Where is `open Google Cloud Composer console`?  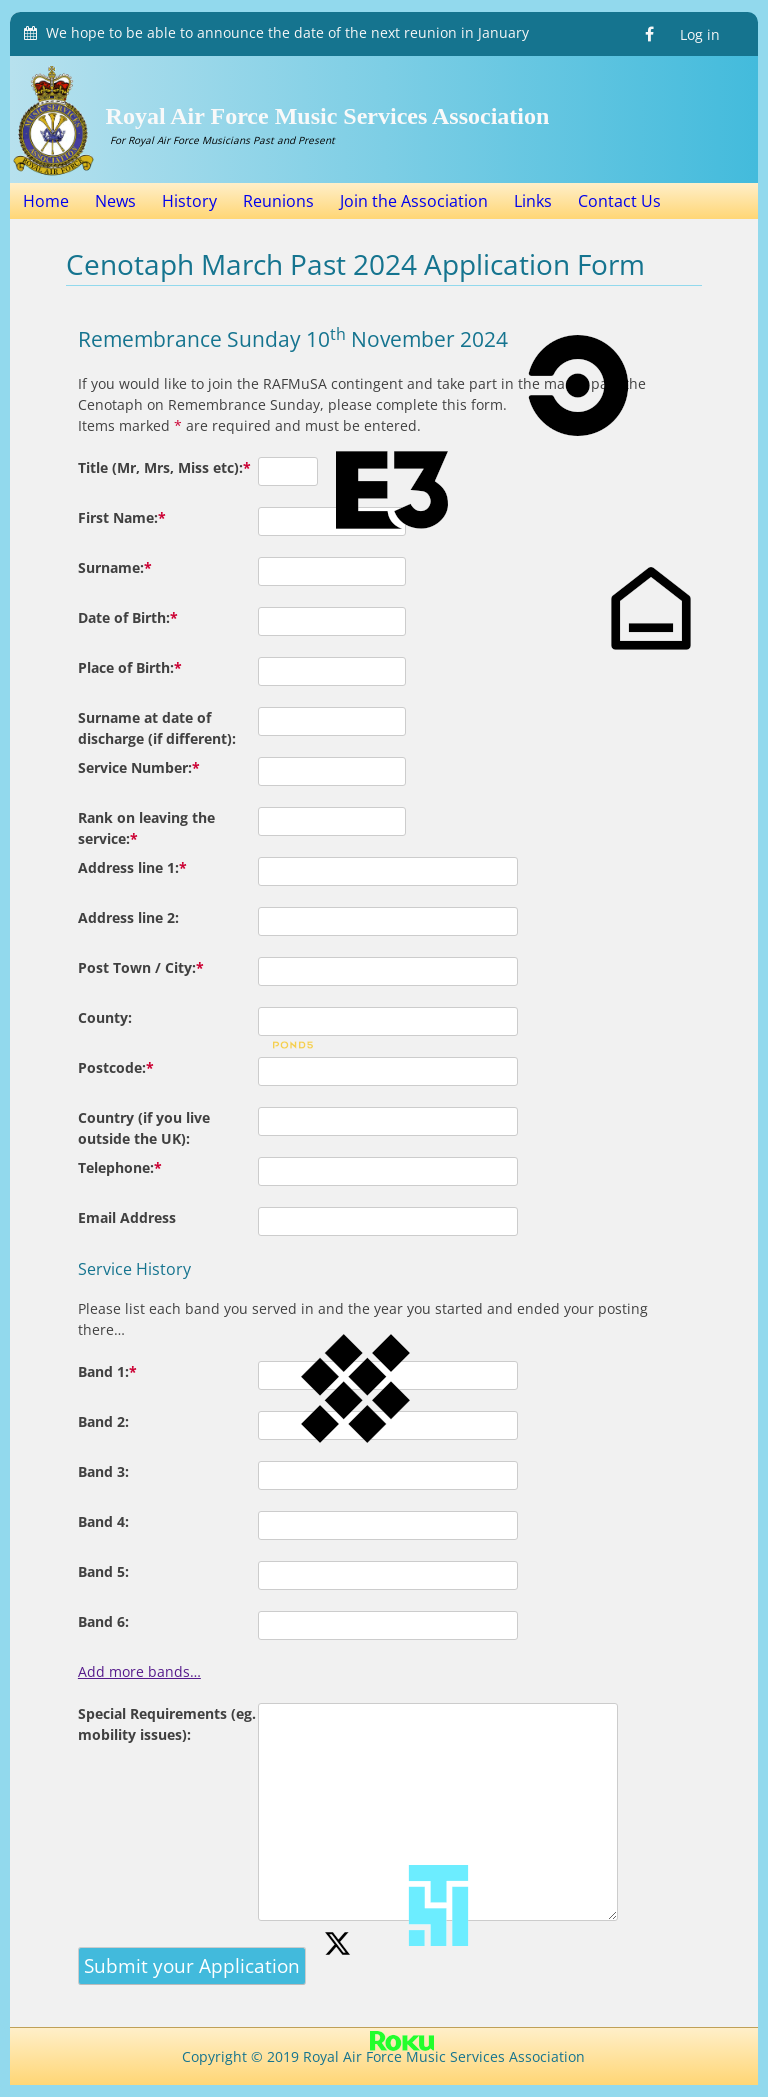
open Google Cloud Composer console is located at coordinates (438, 1905).